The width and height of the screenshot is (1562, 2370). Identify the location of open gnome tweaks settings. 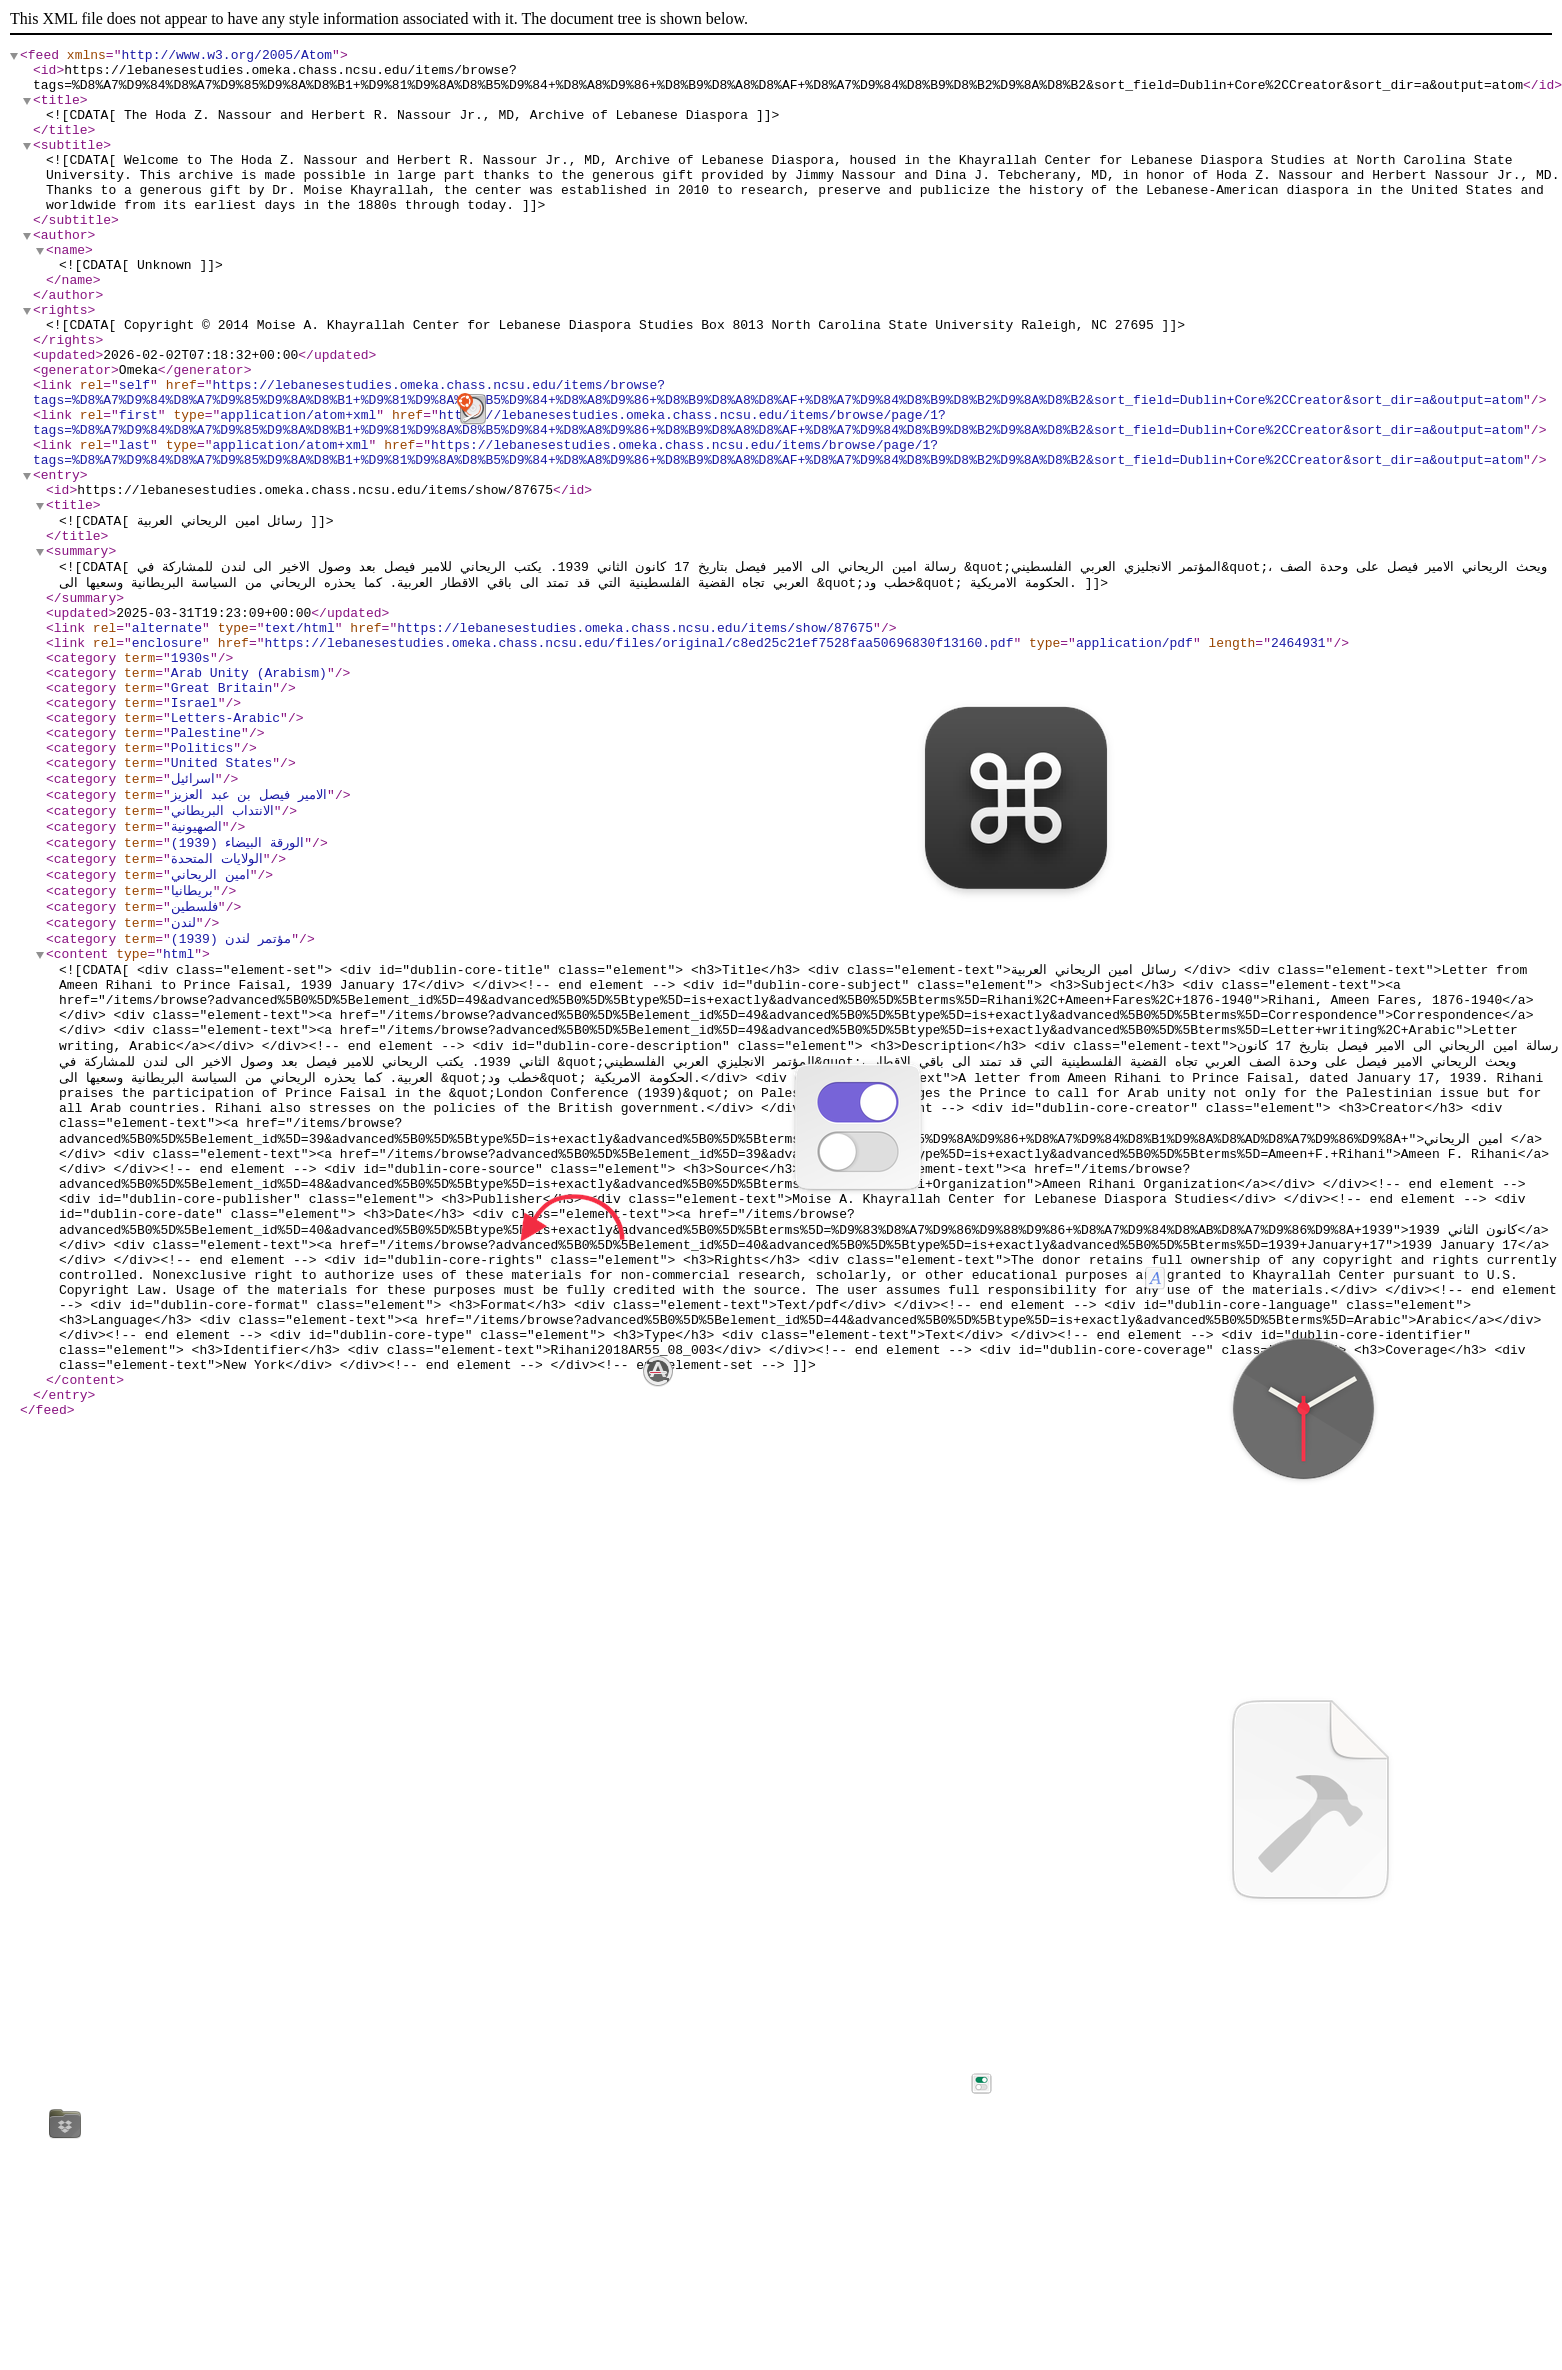
(981, 2083).